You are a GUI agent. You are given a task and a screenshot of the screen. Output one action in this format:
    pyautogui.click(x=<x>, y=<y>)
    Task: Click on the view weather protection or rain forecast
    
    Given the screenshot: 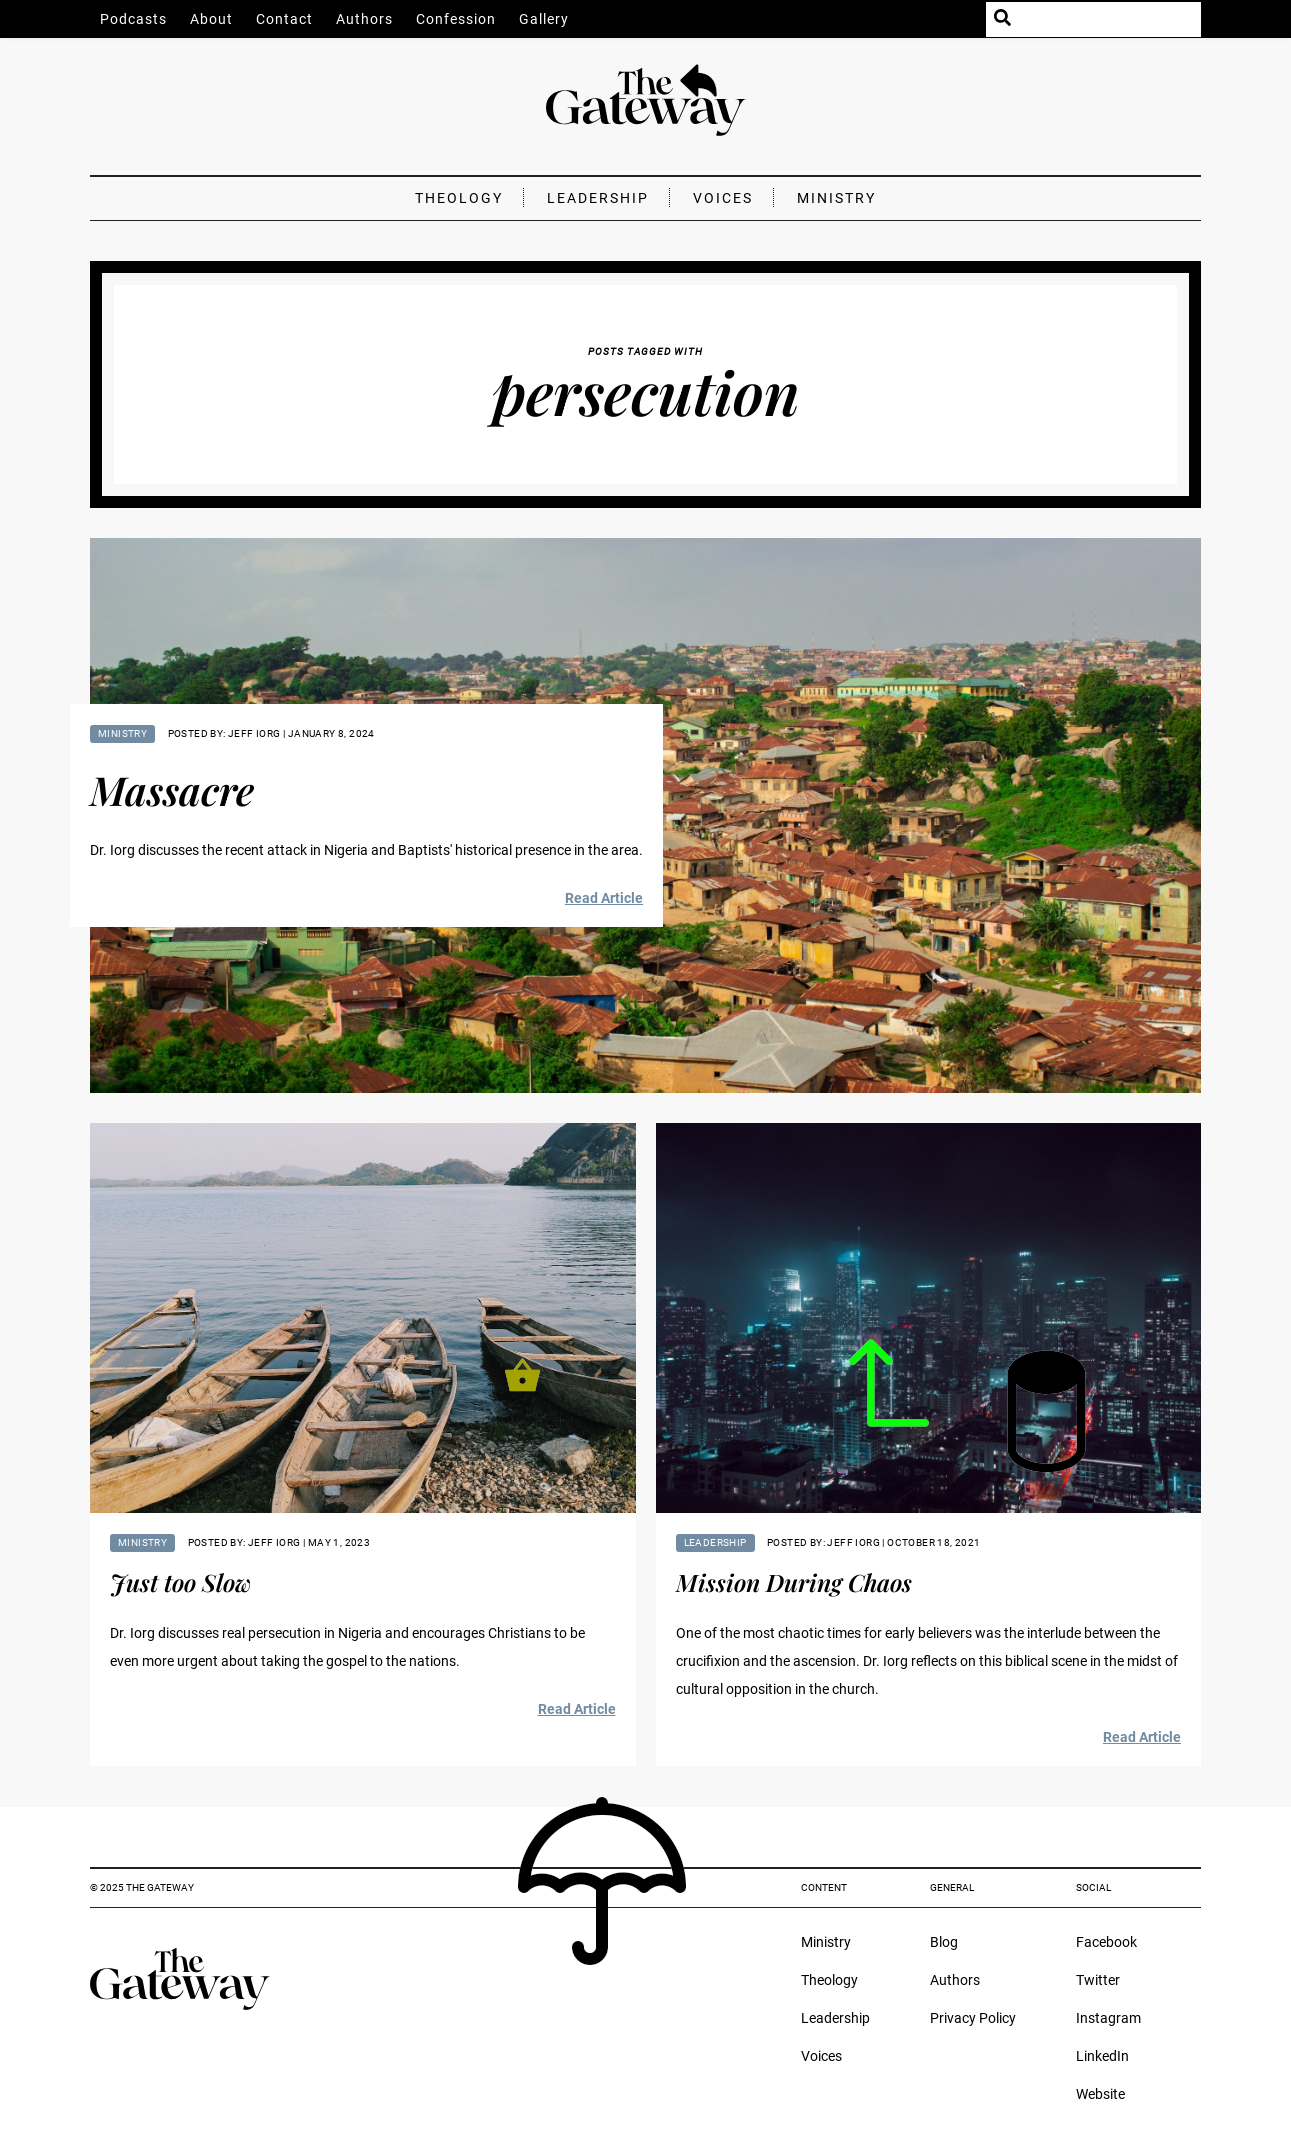 What is the action you would take?
    pyautogui.click(x=602, y=1881)
    